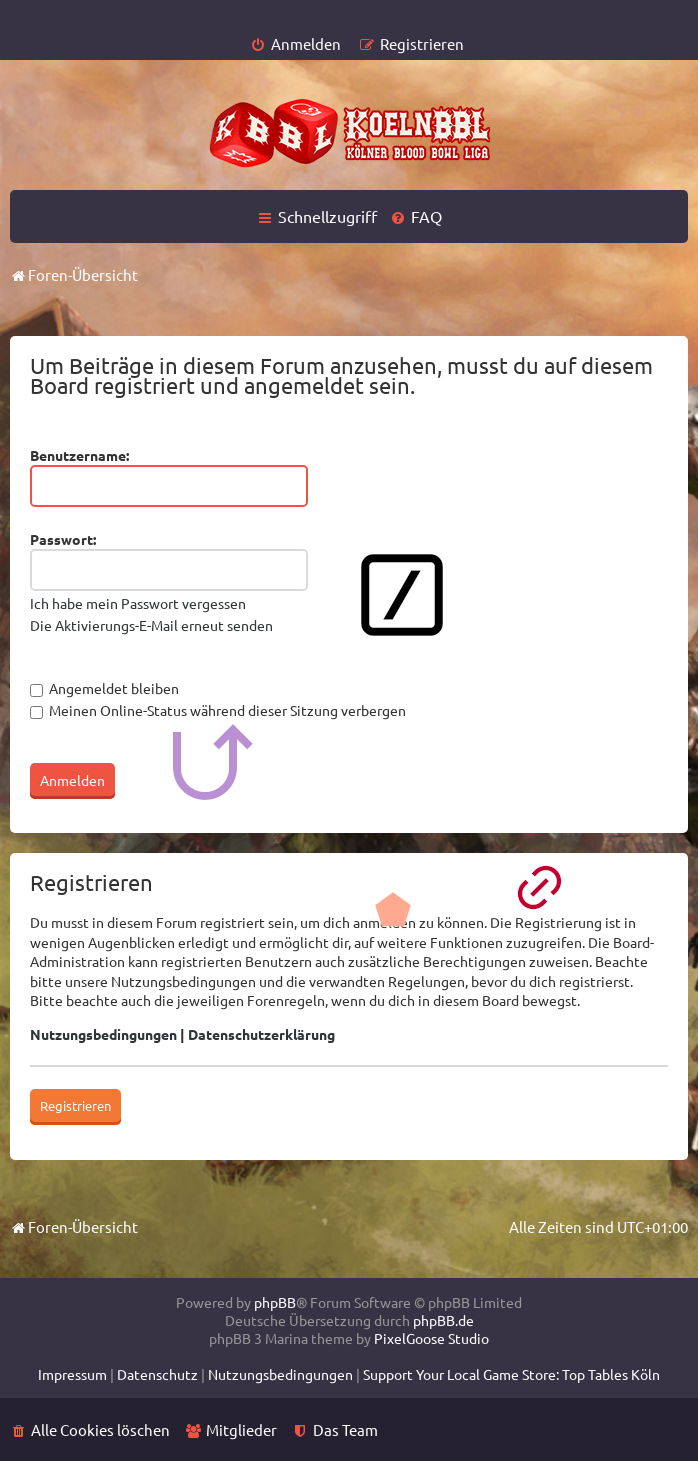  I want to click on redo or repeat last action, so click(209, 764).